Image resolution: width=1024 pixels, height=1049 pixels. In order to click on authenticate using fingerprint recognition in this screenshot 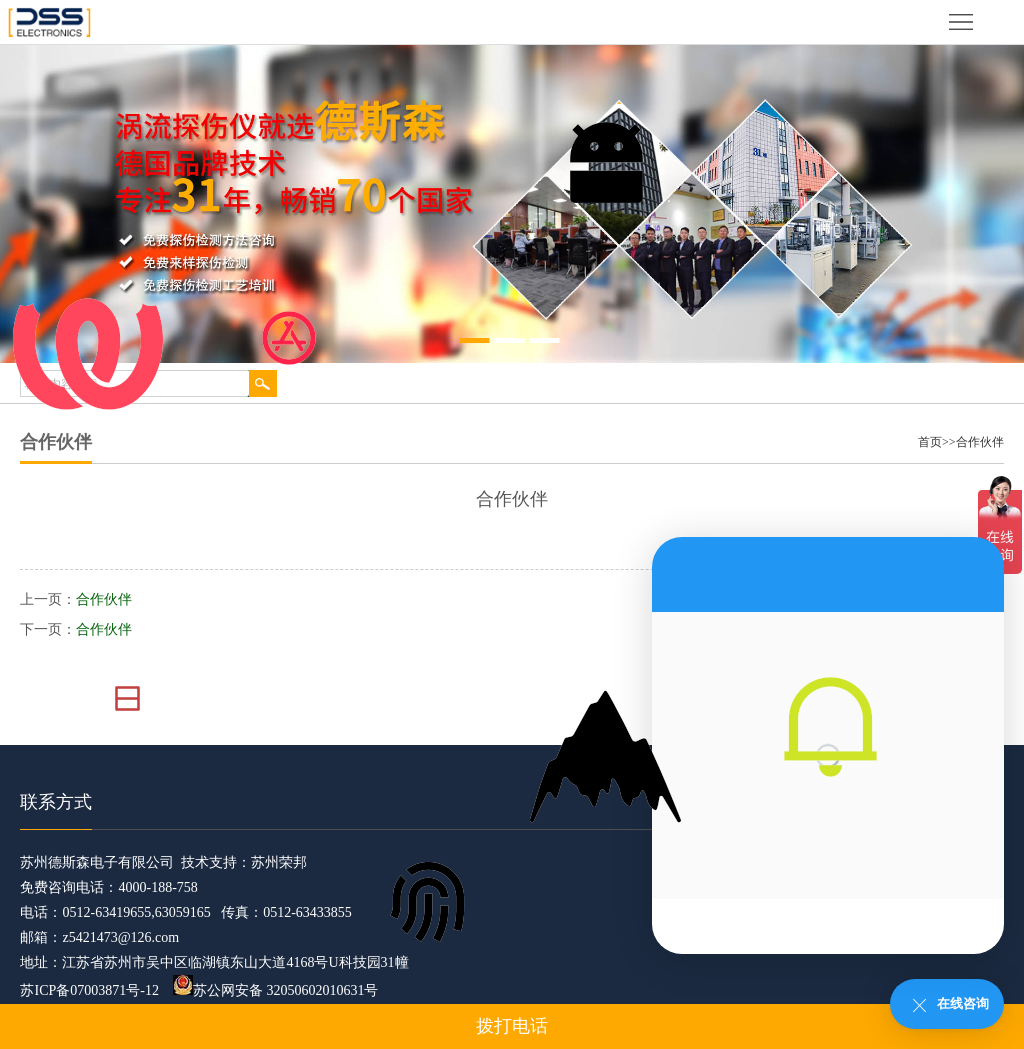, I will do `click(428, 901)`.